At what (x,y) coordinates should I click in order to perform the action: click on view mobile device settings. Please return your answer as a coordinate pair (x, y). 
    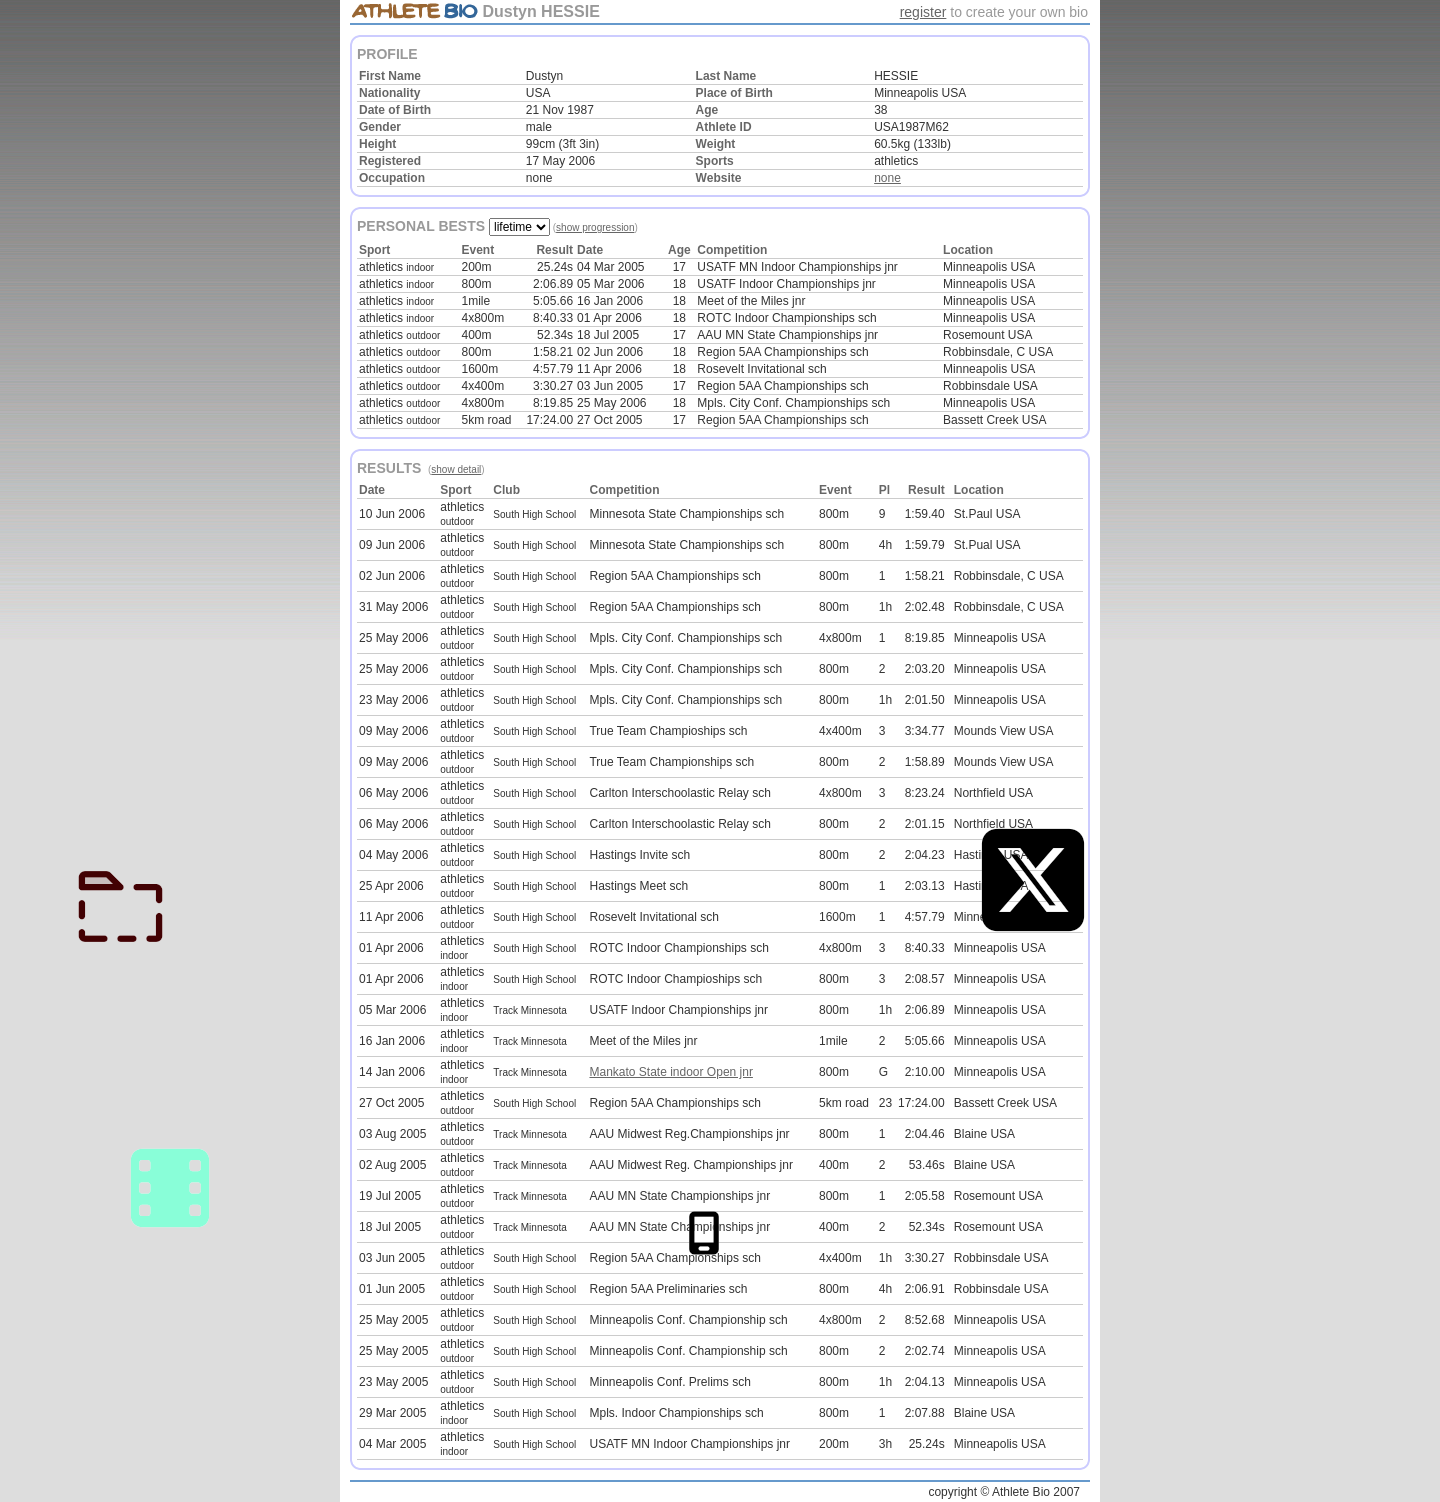
    Looking at the image, I should click on (704, 1233).